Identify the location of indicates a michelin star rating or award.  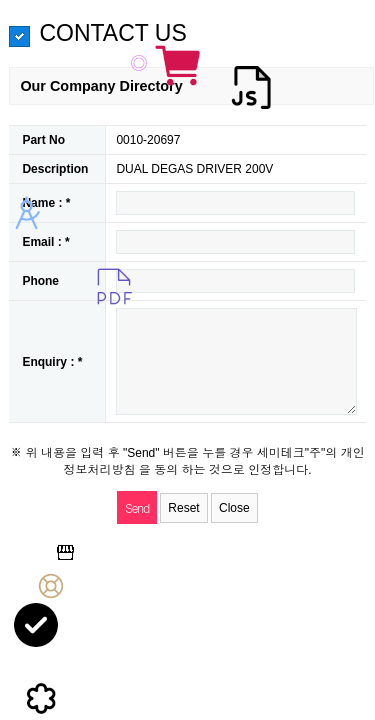
(41, 698).